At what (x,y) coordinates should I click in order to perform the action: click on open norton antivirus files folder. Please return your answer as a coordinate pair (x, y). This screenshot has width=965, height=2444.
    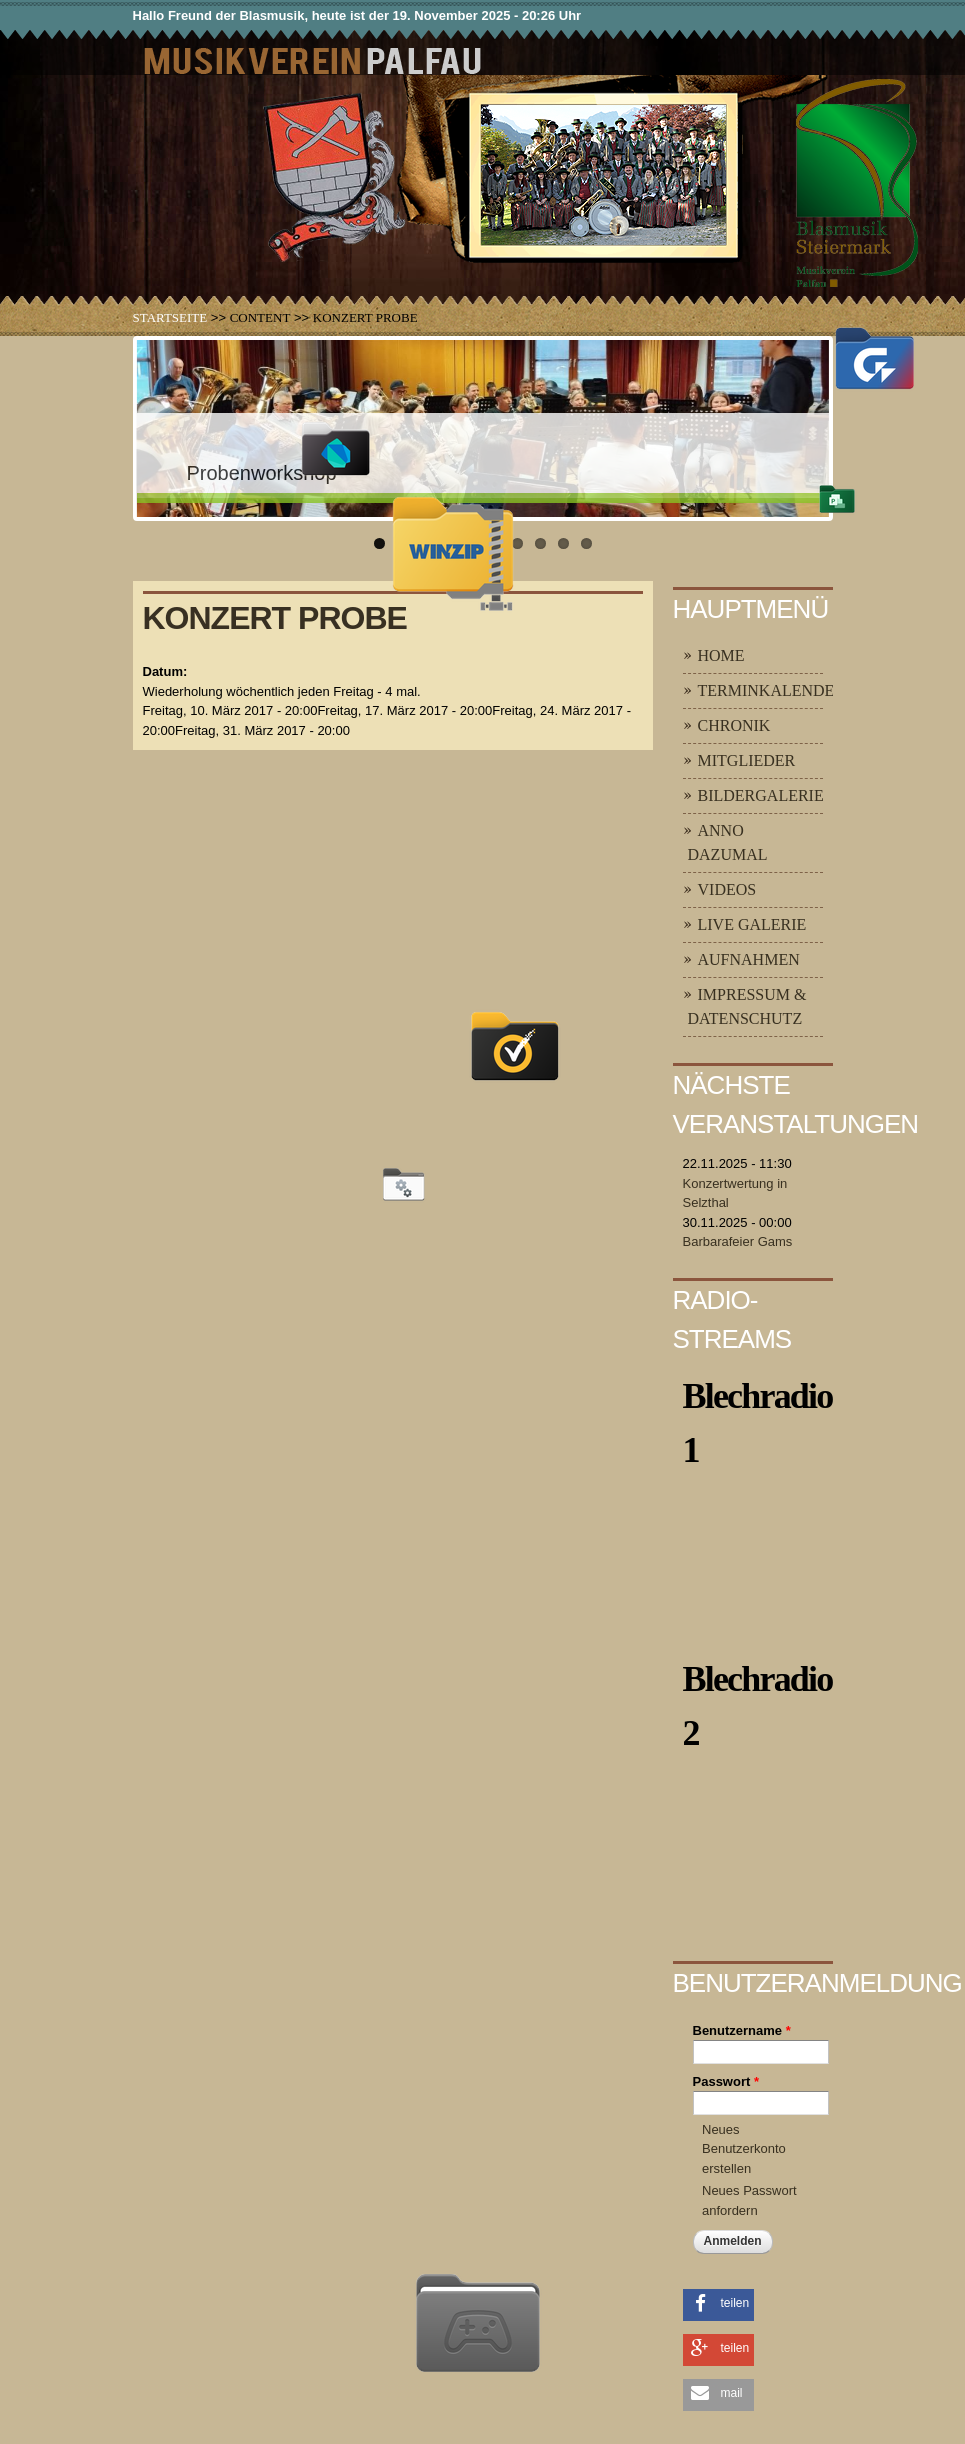
    Looking at the image, I should click on (514, 1048).